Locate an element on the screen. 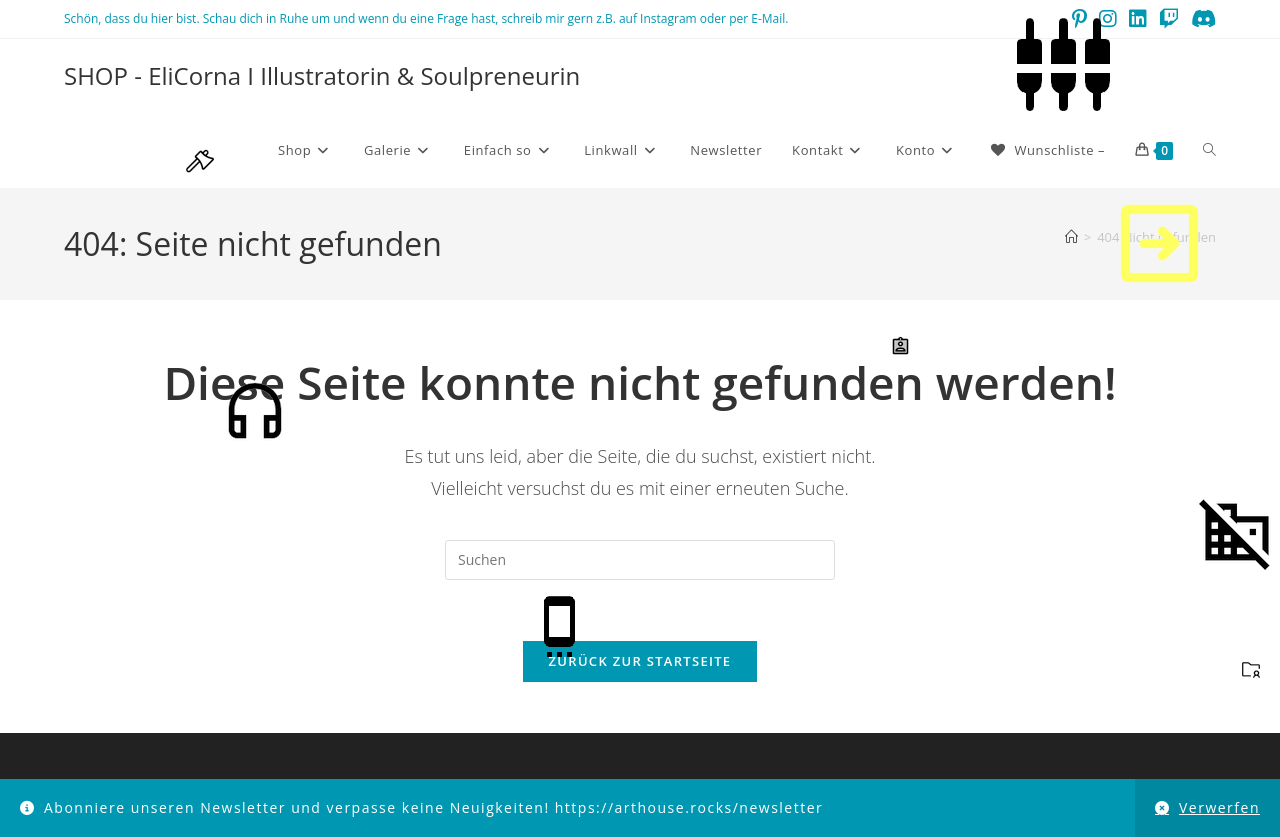 This screenshot has height=837, width=1280. access user profile folder is located at coordinates (1251, 669).